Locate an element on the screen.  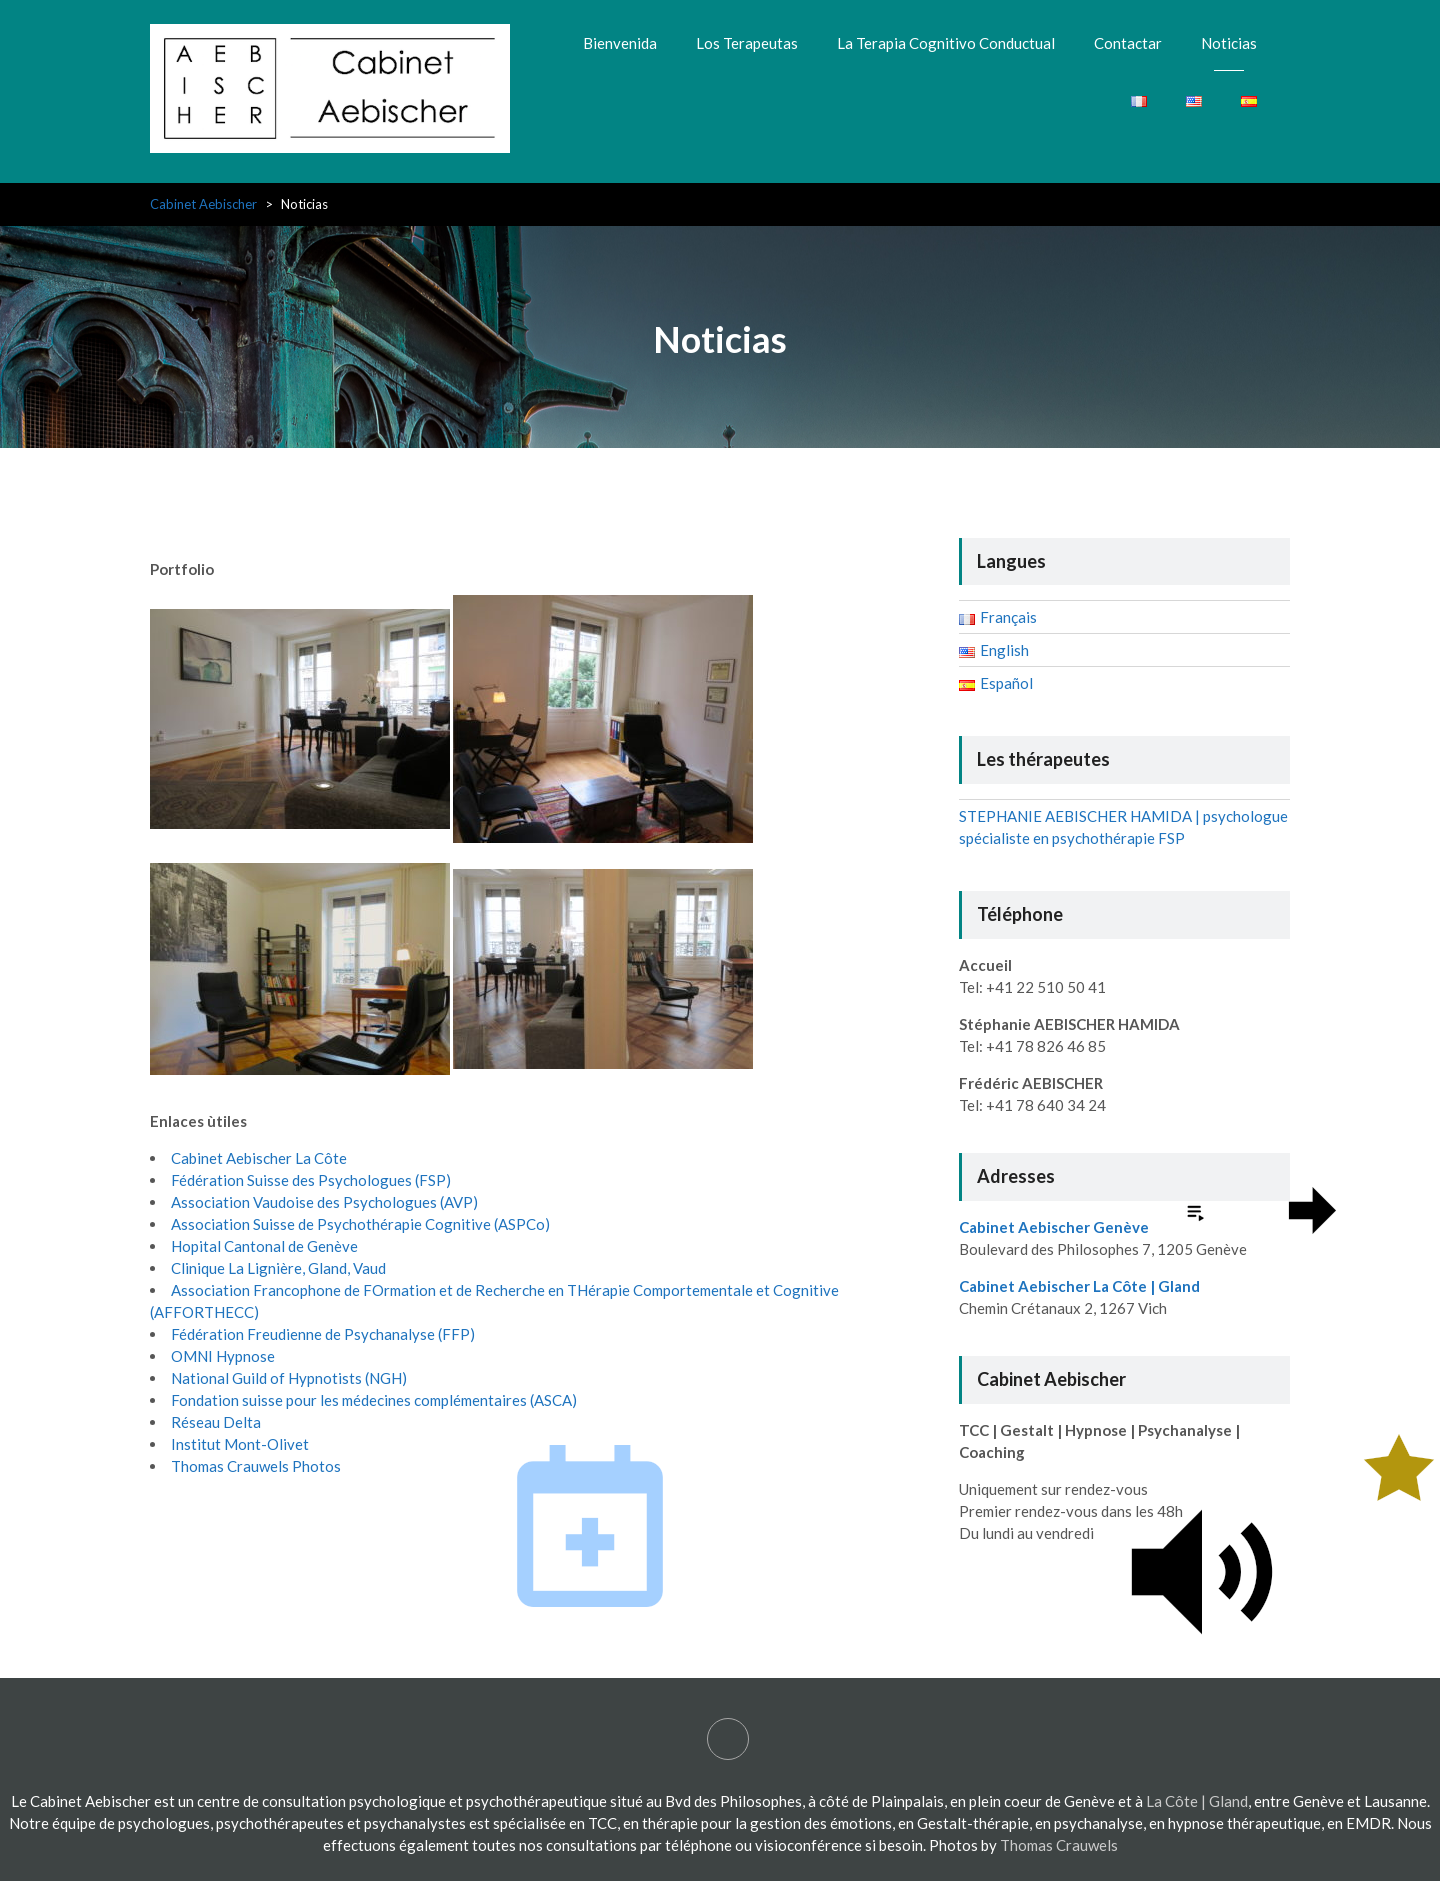
navigate to the next item or screen is located at coordinates (1312, 1210).